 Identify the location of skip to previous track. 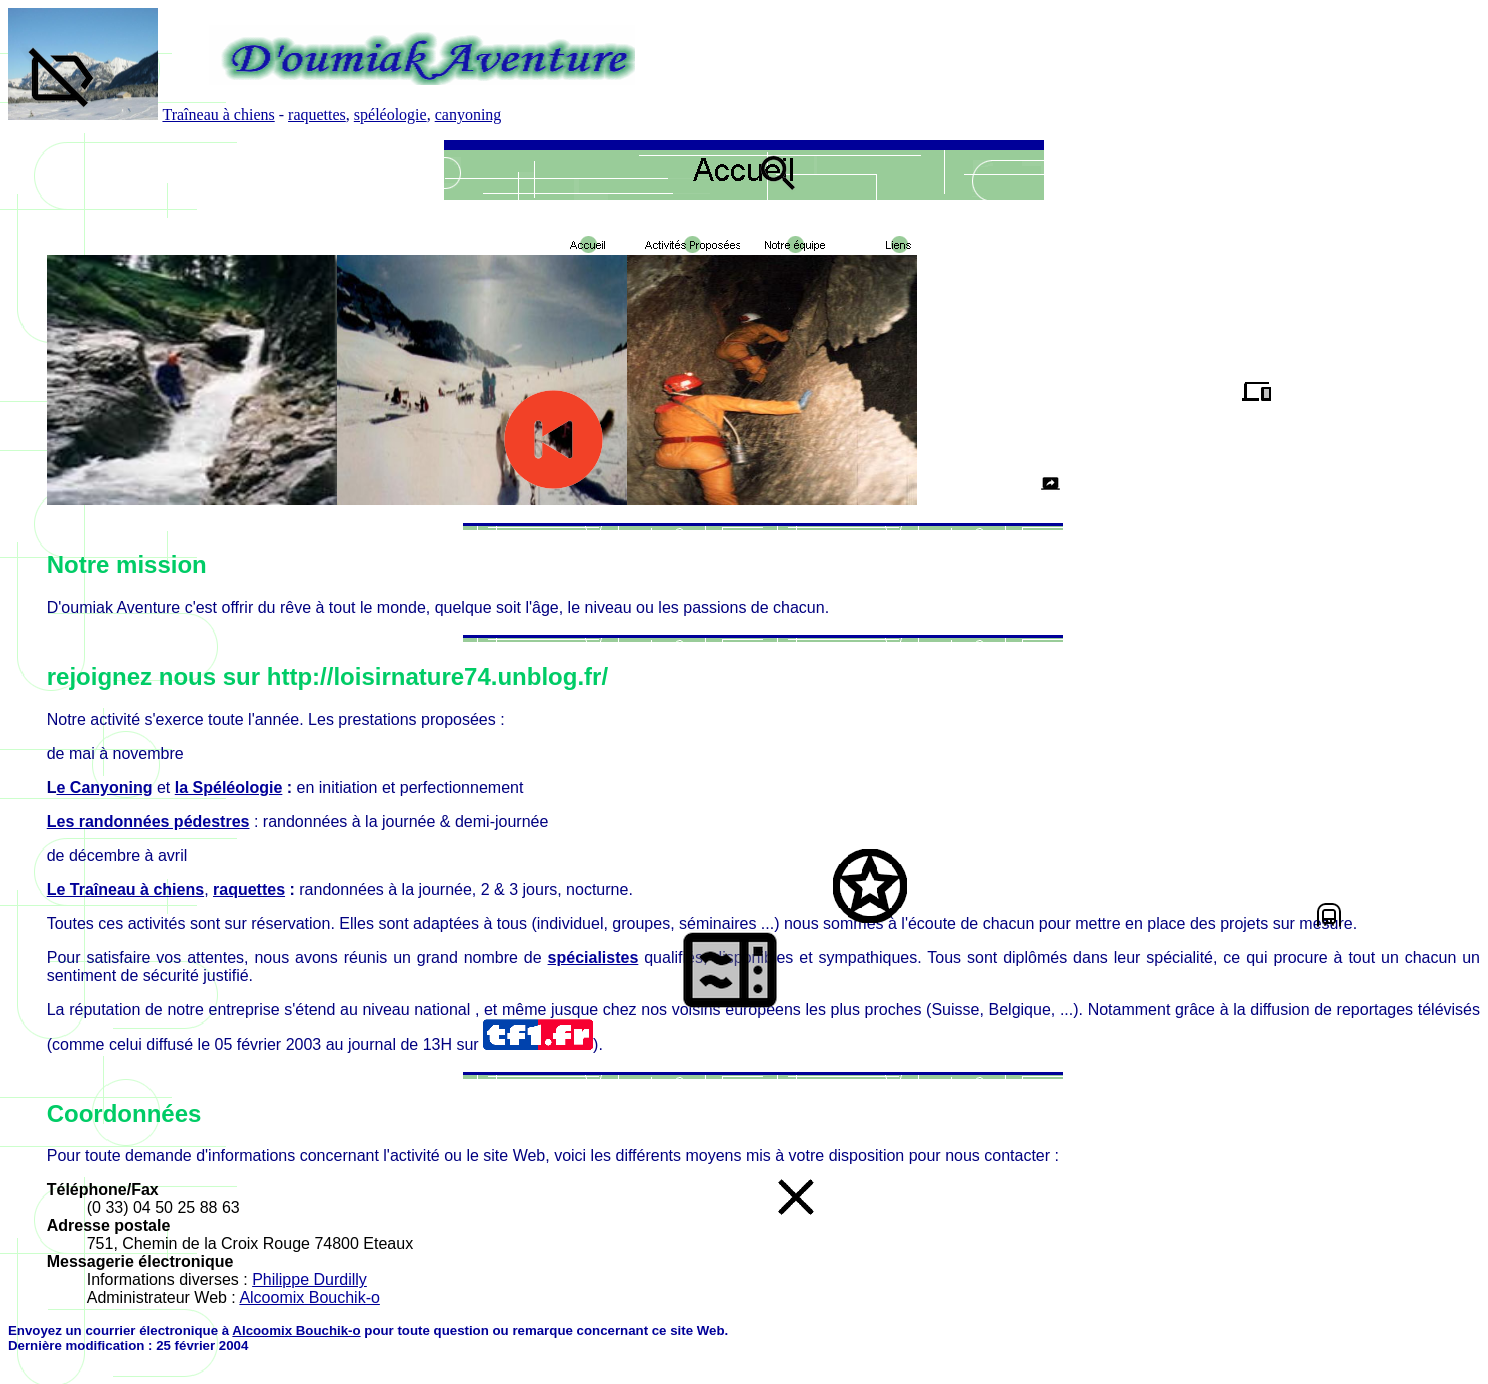
(553, 439).